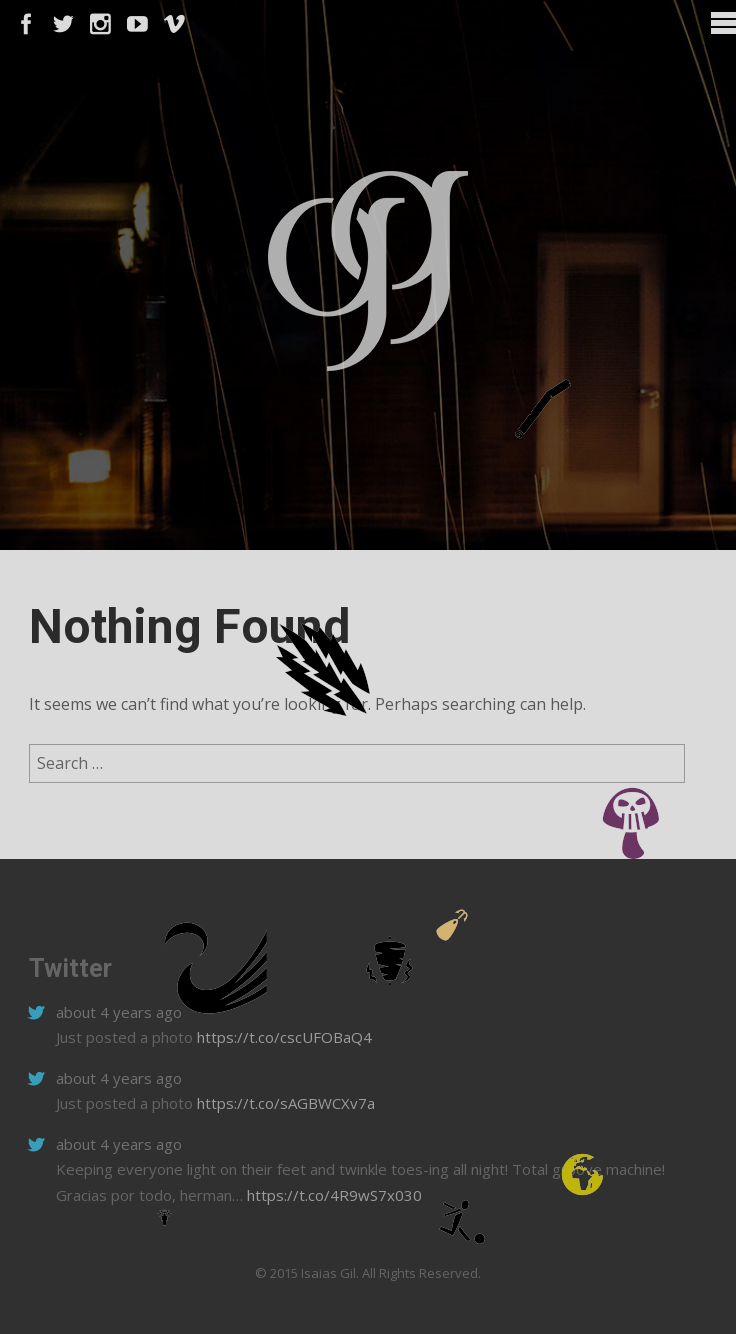 The image size is (736, 1334). I want to click on select the lead pipe weapon in a mystery or detective game, so click(543, 409).